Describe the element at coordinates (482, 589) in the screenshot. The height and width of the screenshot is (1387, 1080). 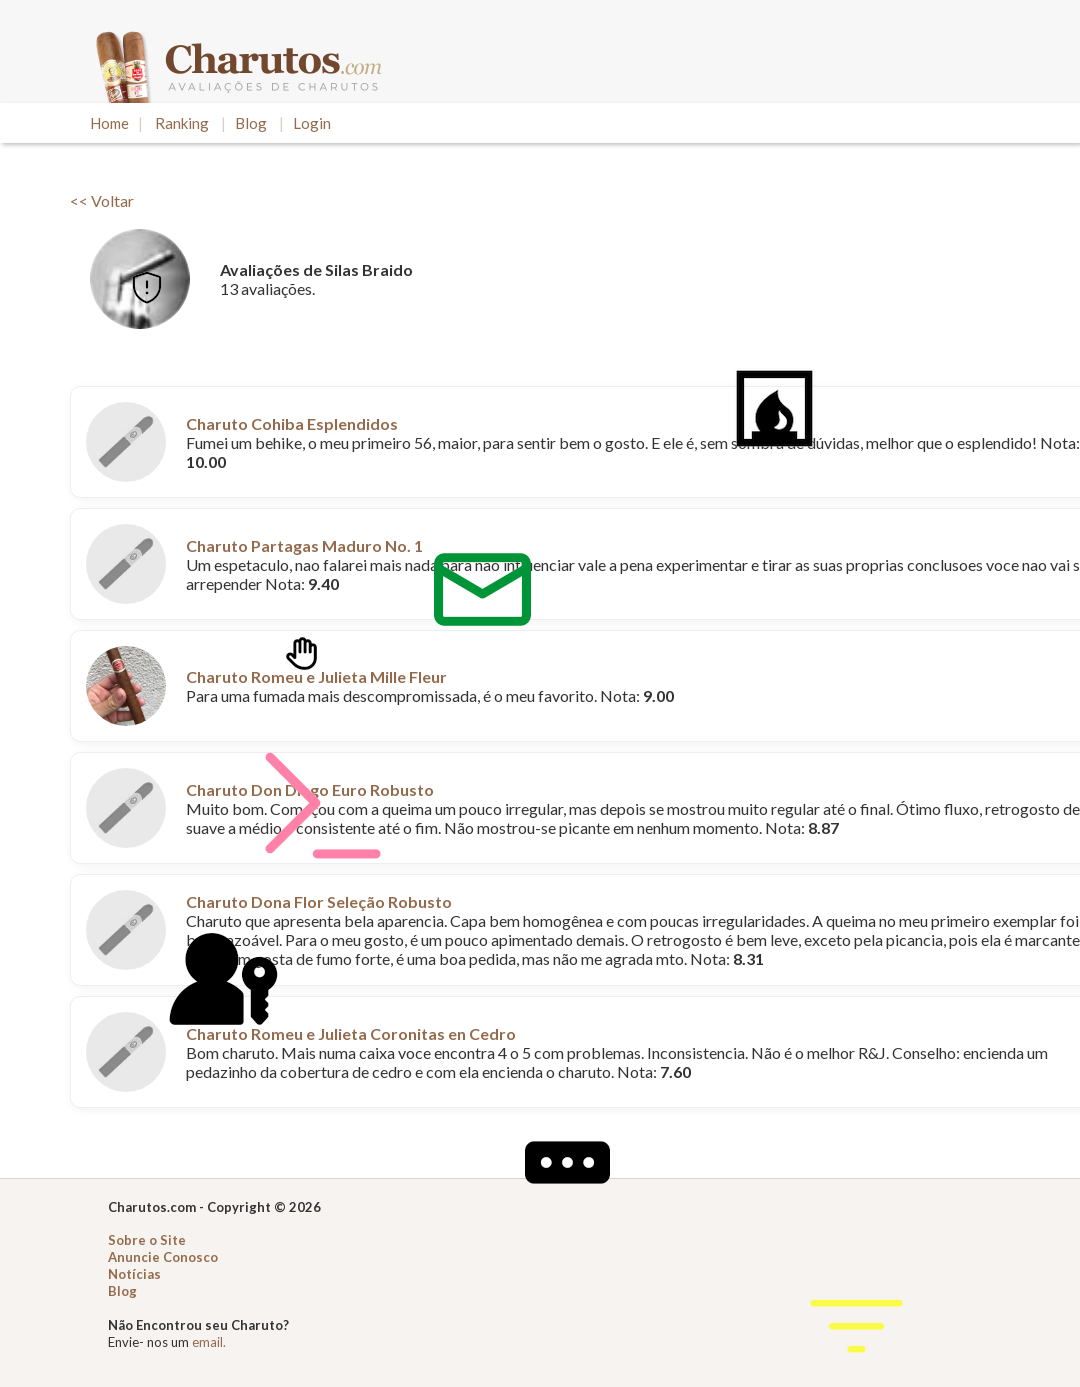
I see `open your inbox` at that location.